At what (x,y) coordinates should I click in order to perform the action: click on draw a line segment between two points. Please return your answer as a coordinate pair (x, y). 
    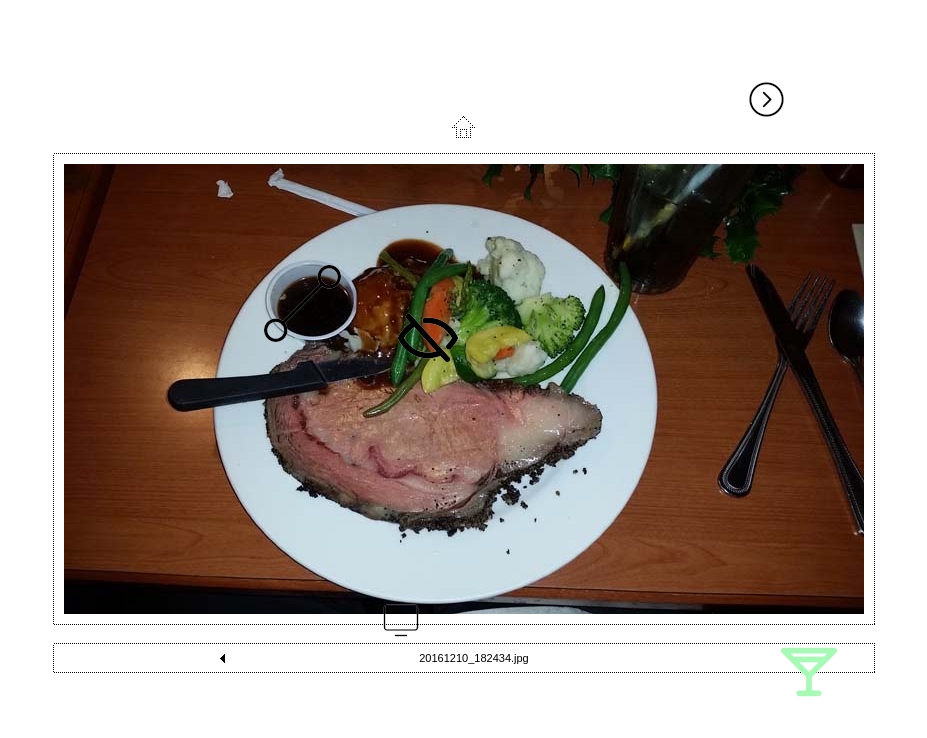
    Looking at the image, I should click on (302, 303).